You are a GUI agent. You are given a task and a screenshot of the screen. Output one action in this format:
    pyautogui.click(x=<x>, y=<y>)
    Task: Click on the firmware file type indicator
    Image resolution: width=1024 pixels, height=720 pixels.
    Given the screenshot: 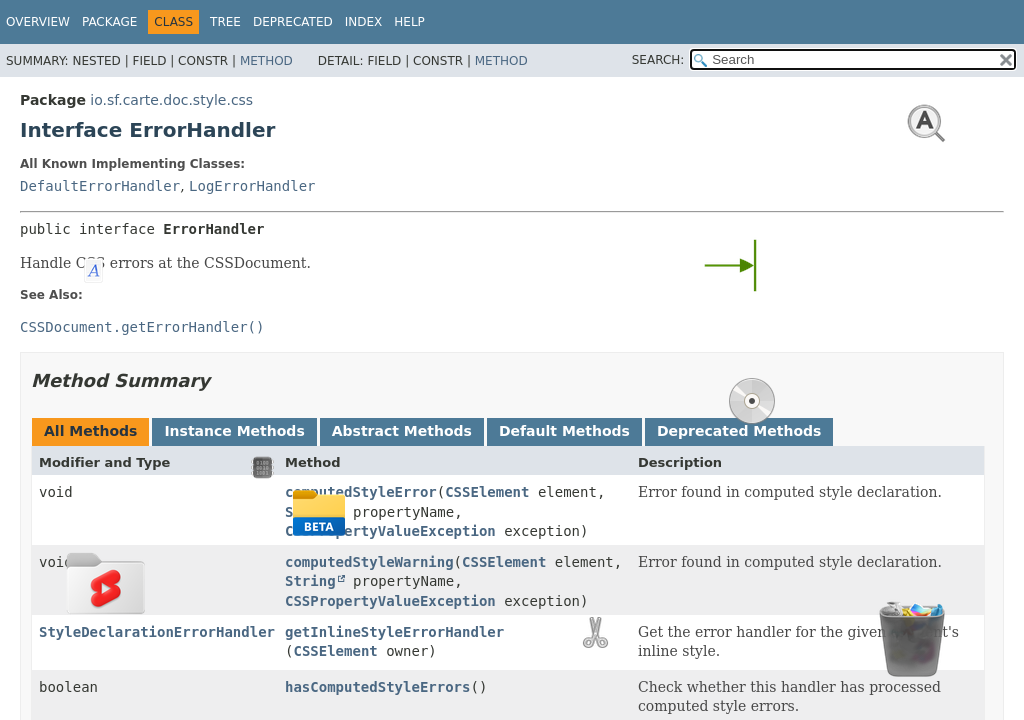 What is the action you would take?
    pyautogui.click(x=262, y=467)
    